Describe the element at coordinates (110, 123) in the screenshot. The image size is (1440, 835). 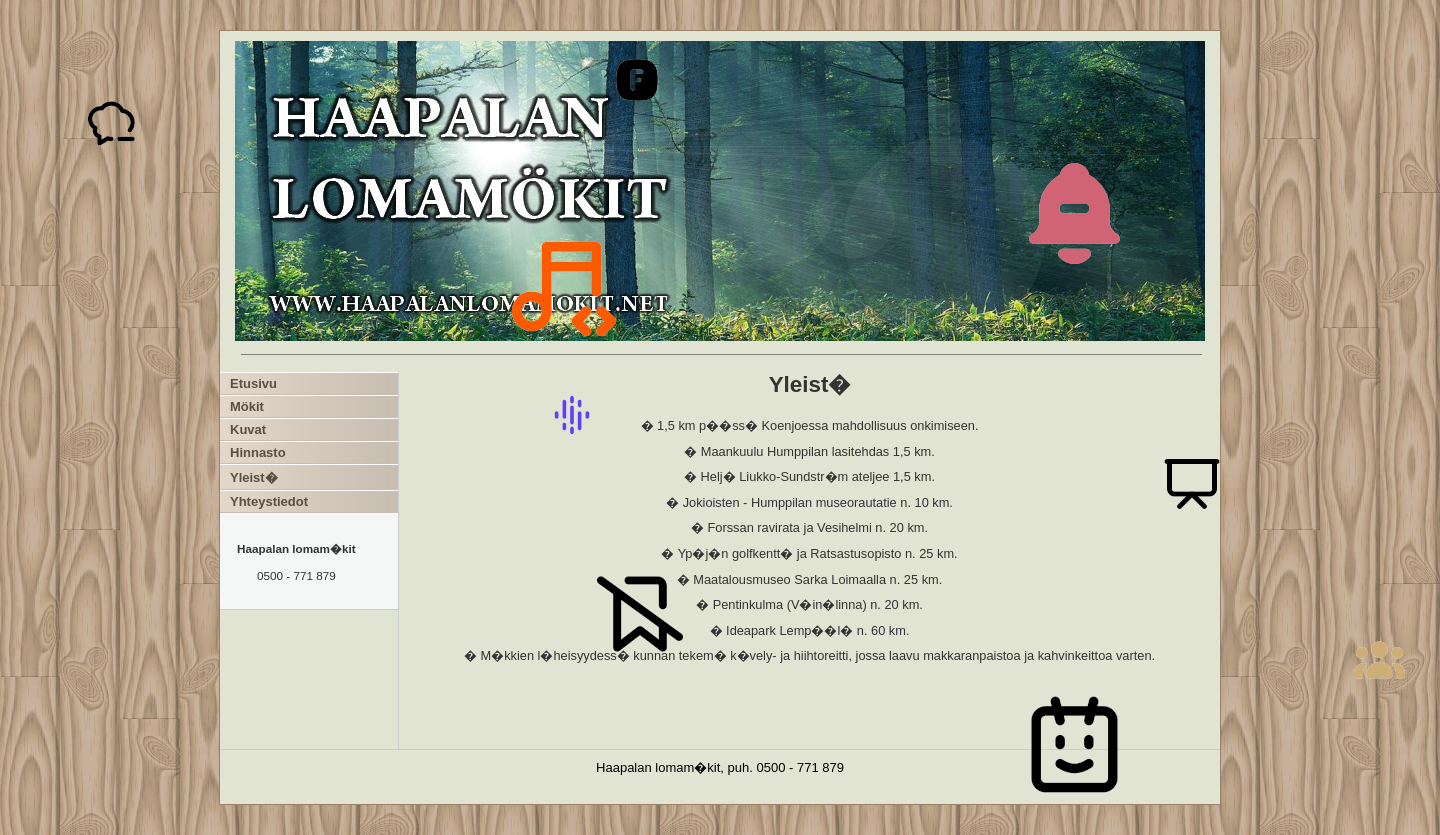
I see `remove a message or conversation` at that location.